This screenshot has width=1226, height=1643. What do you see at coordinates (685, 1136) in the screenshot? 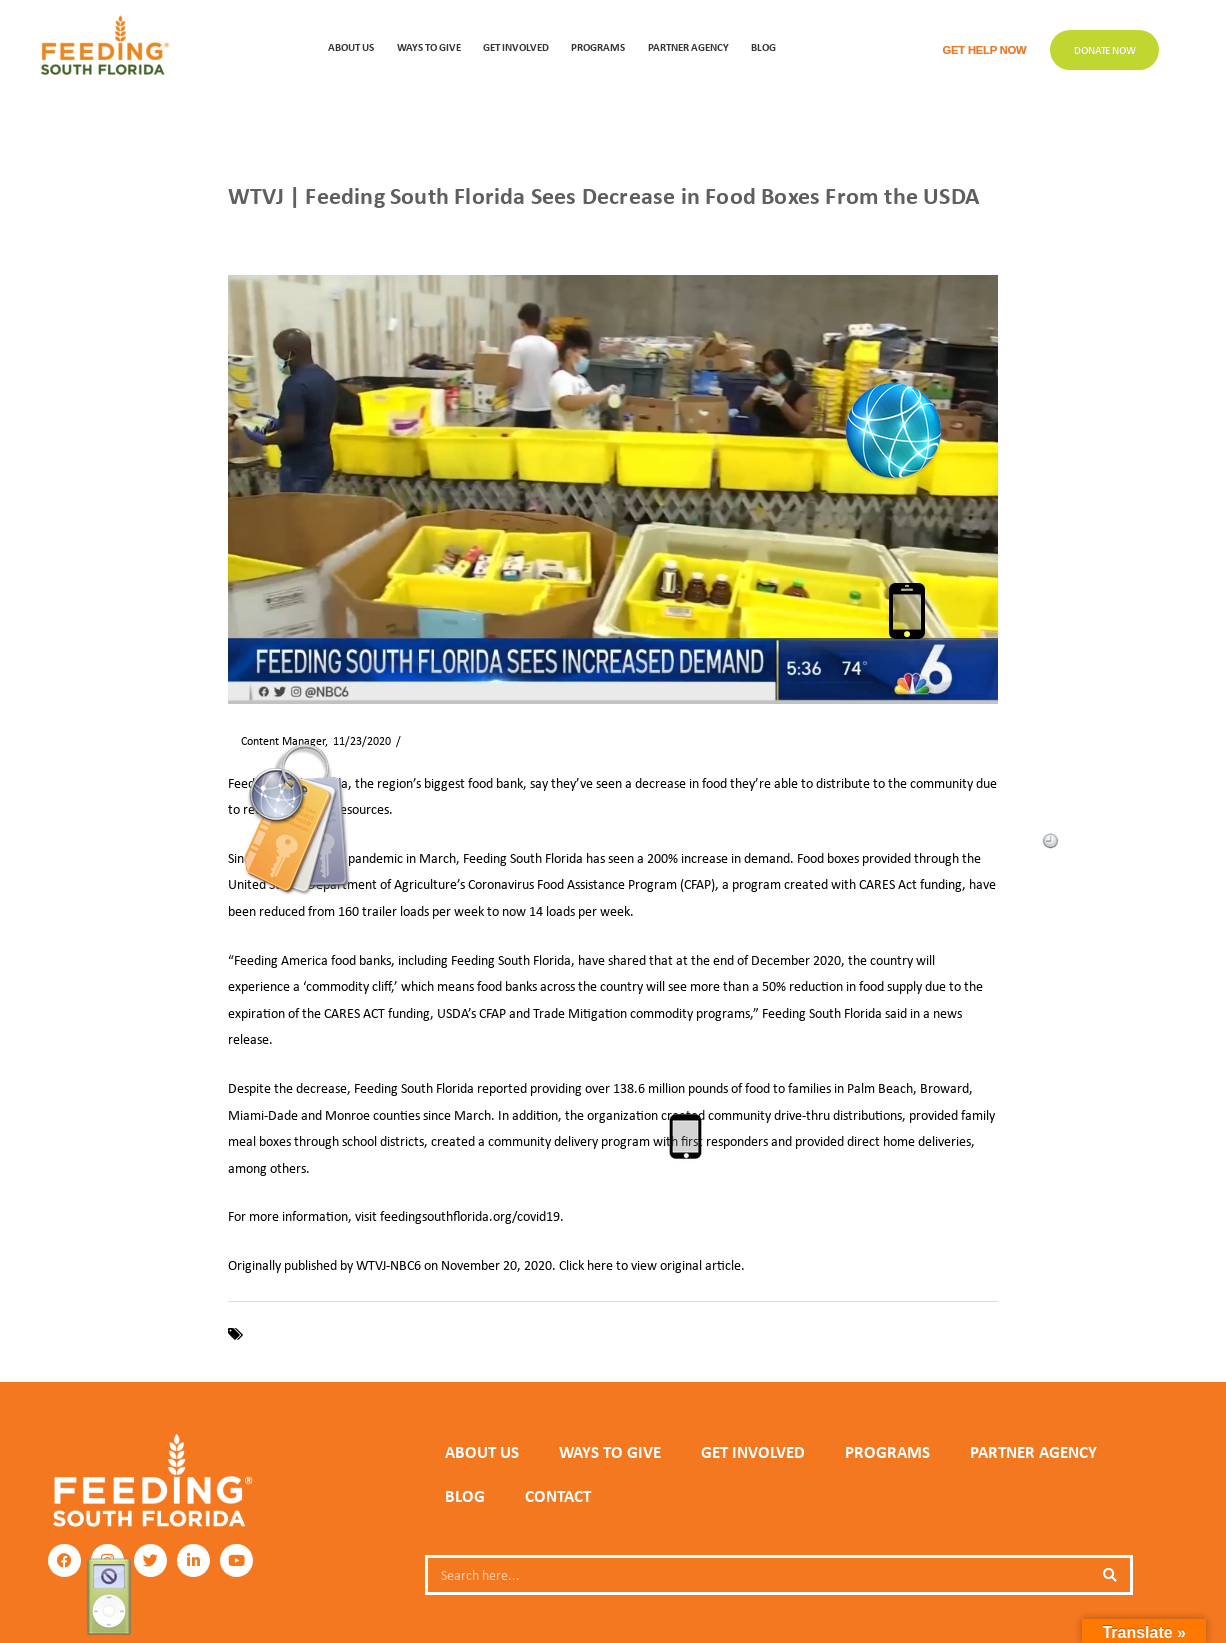
I see `view connected iPad mini device` at bounding box center [685, 1136].